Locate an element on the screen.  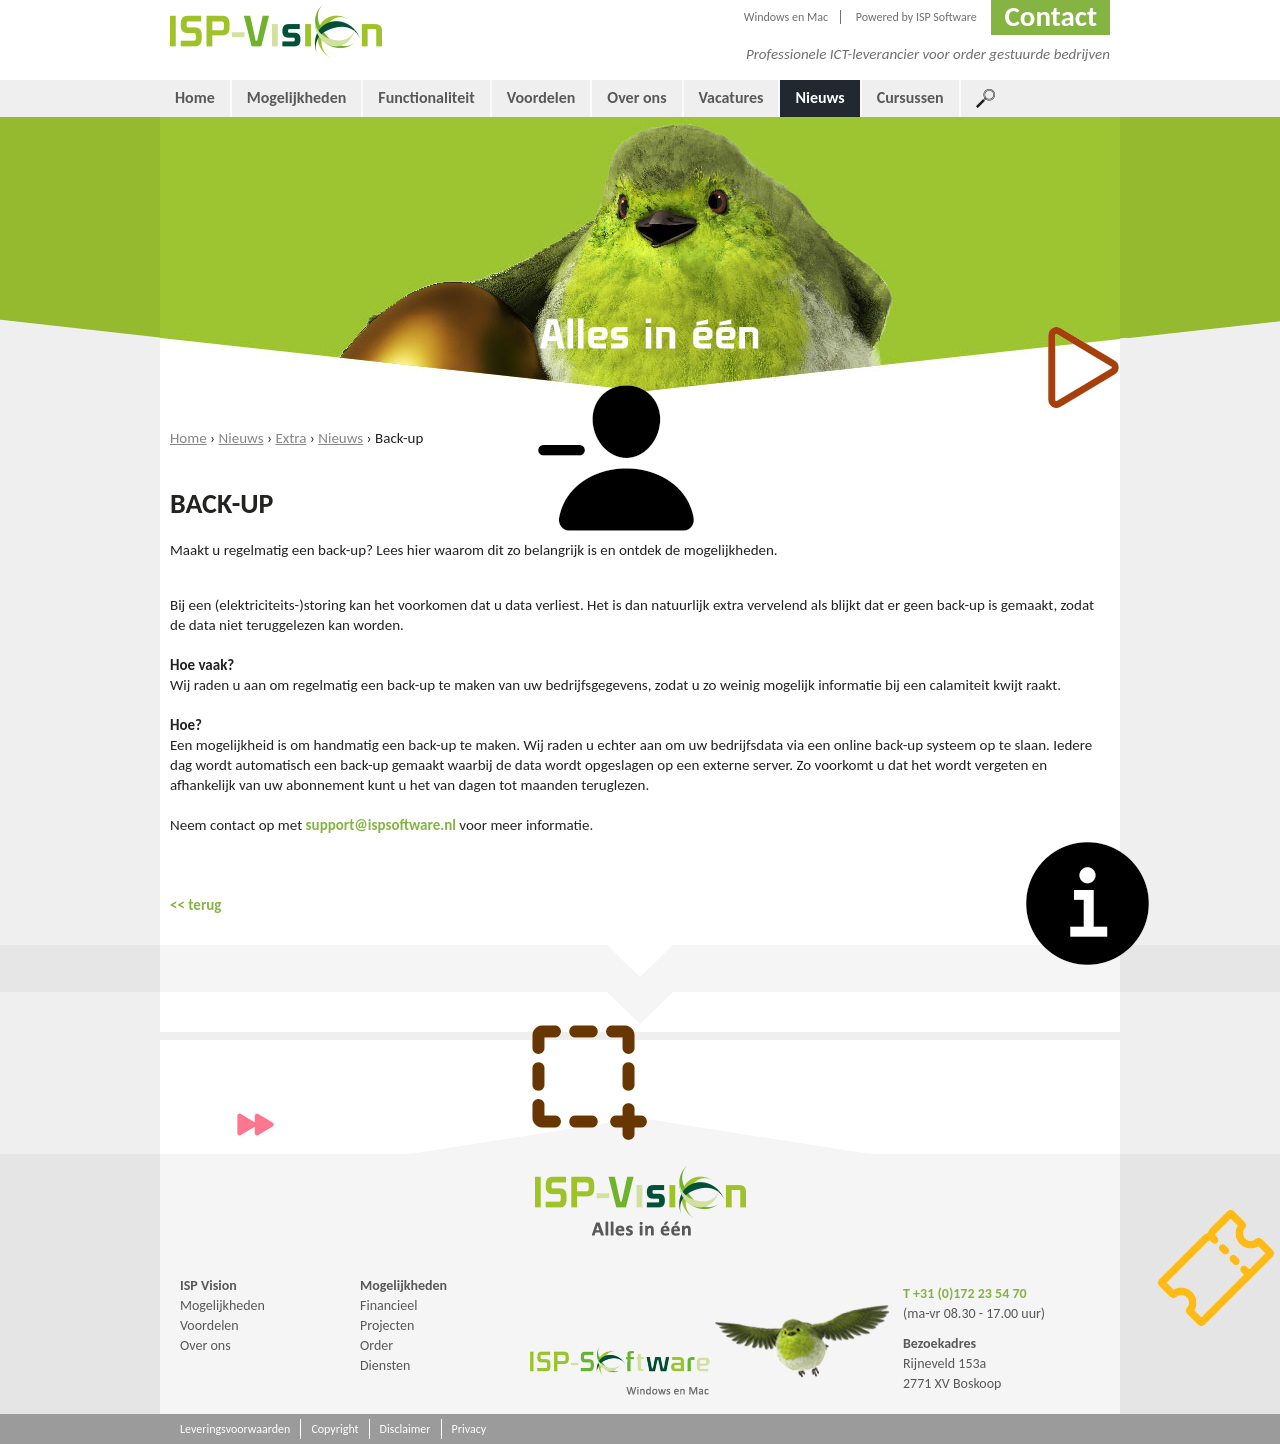
remove a contact or friend is located at coordinates (616, 458).